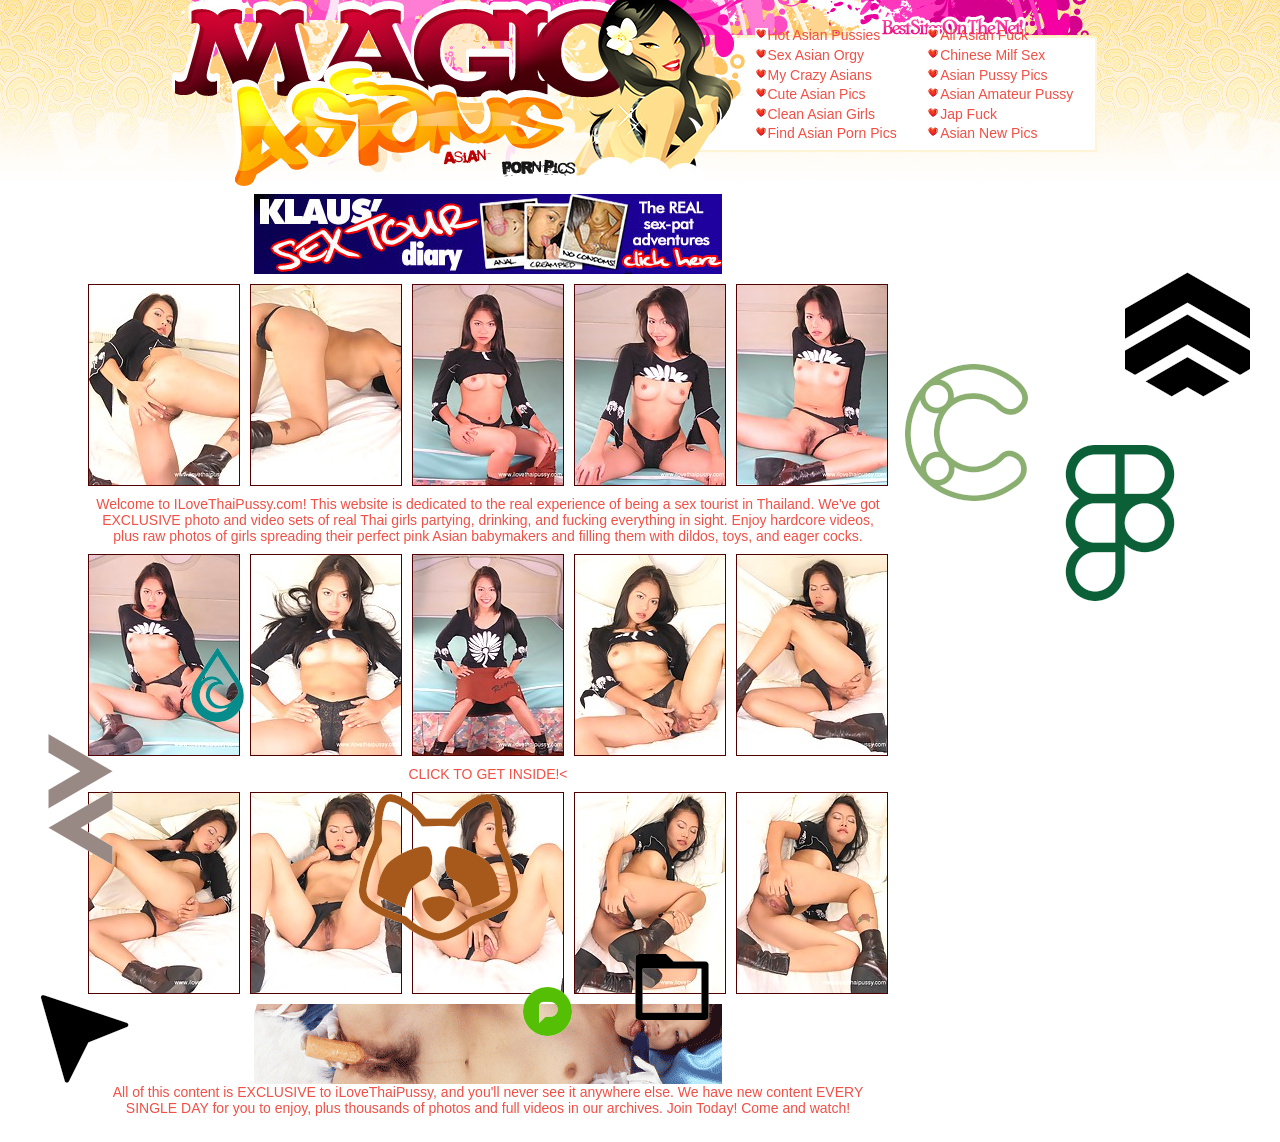 This screenshot has width=1280, height=1142. I want to click on open the Pixelfed app, so click(547, 1011).